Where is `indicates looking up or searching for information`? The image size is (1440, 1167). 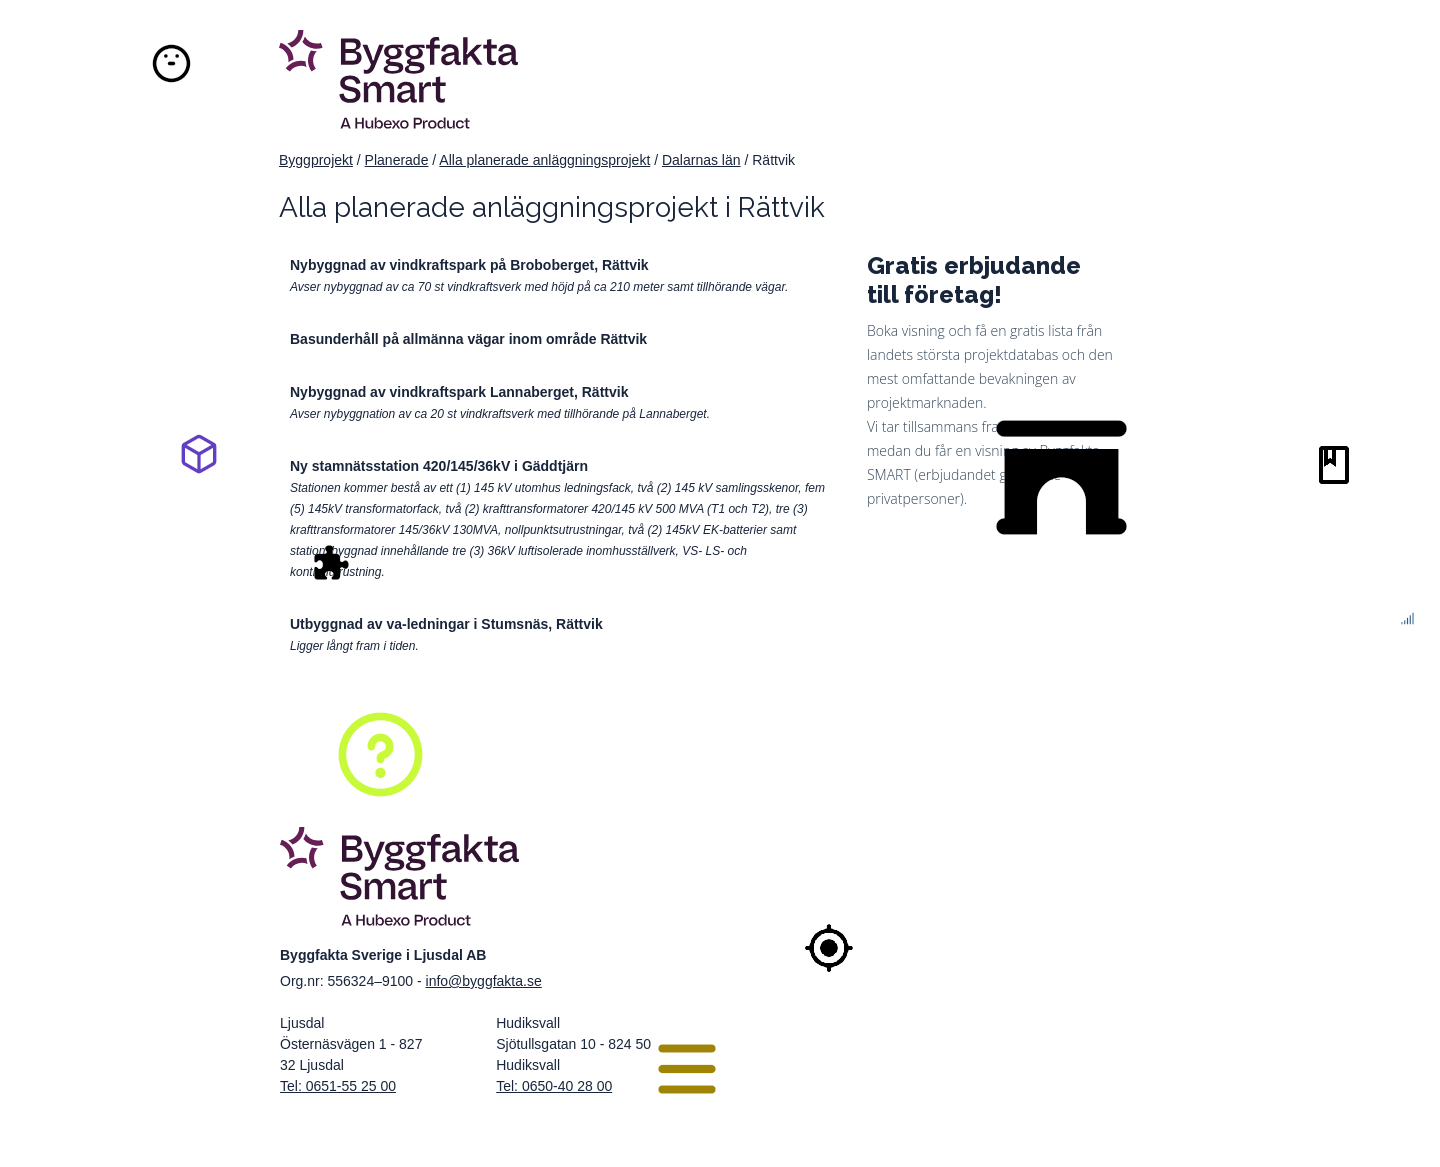 indicates looking up or searching for information is located at coordinates (171, 63).